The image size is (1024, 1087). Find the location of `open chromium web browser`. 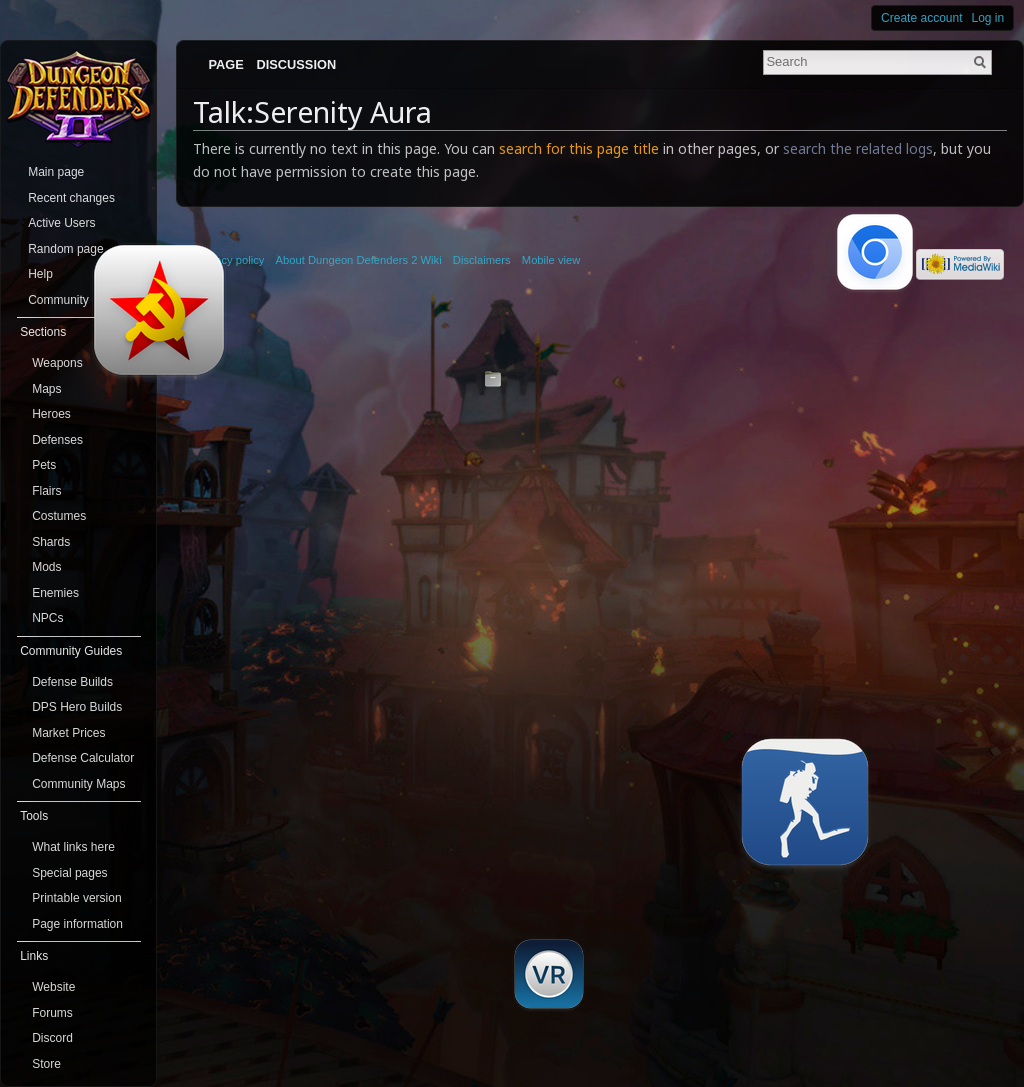

open chromium web browser is located at coordinates (875, 252).